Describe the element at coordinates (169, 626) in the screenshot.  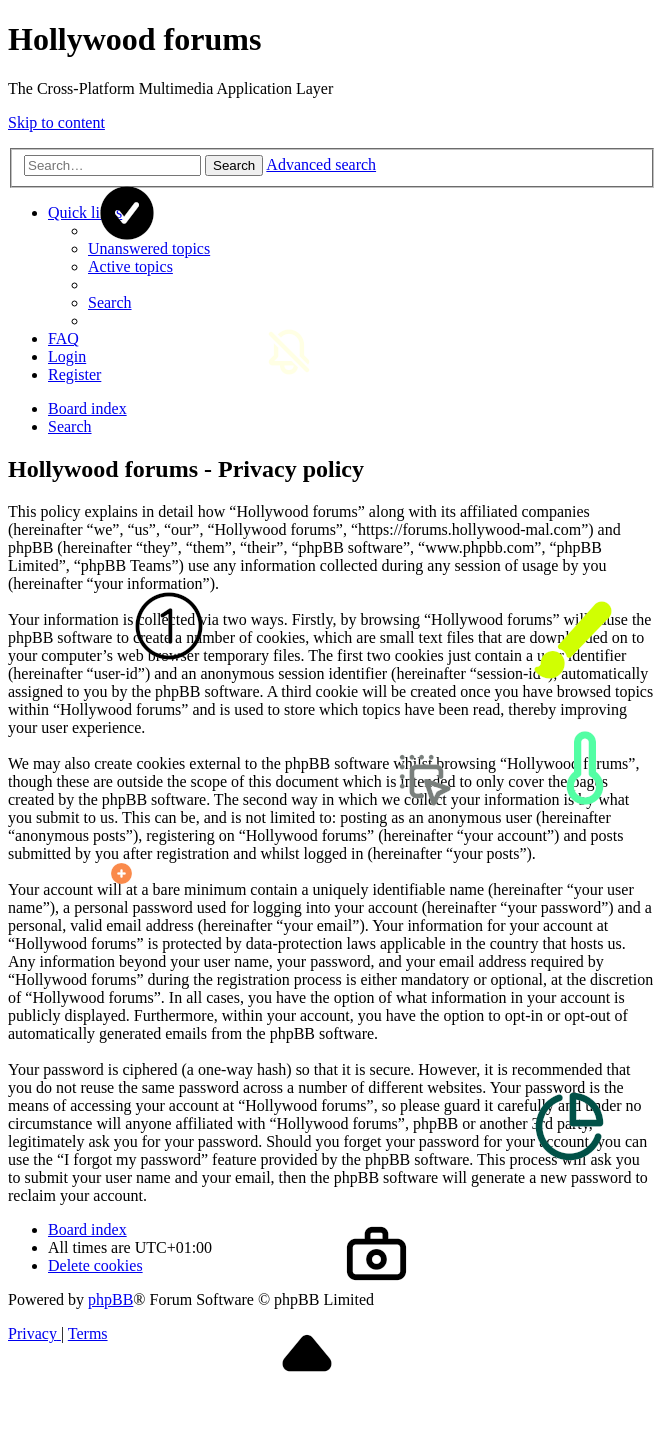
I see `indicates the first step in a process or sequence` at that location.